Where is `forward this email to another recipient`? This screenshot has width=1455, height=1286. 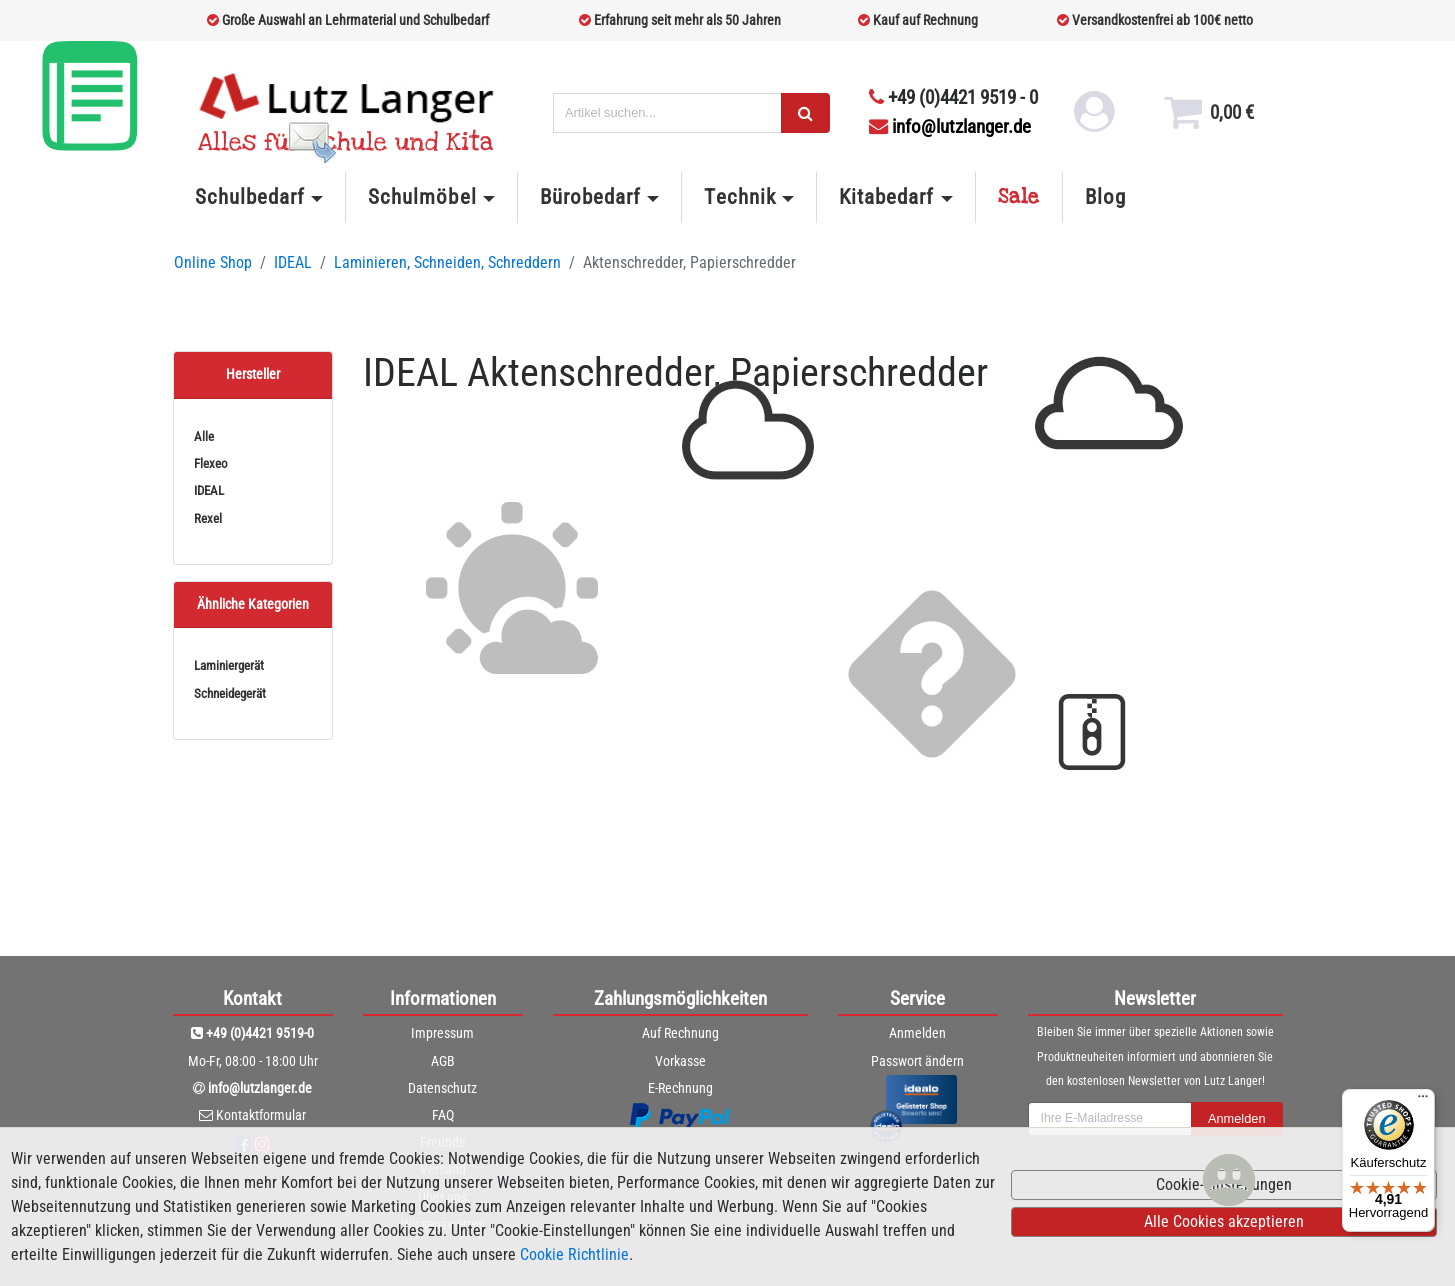 forward this email to another recipient is located at coordinates (310, 138).